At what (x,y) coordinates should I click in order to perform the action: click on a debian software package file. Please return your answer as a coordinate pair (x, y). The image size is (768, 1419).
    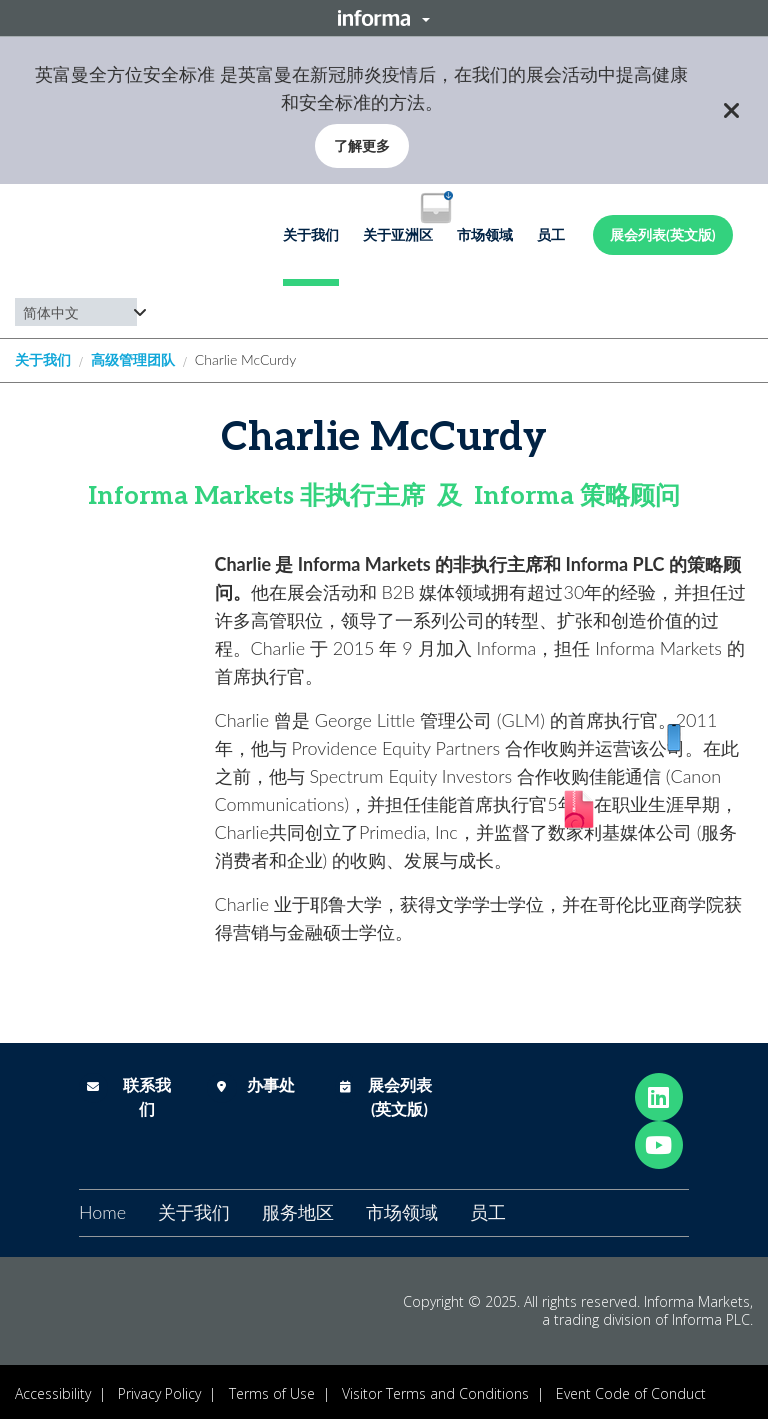
    Looking at the image, I should click on (579, 810).